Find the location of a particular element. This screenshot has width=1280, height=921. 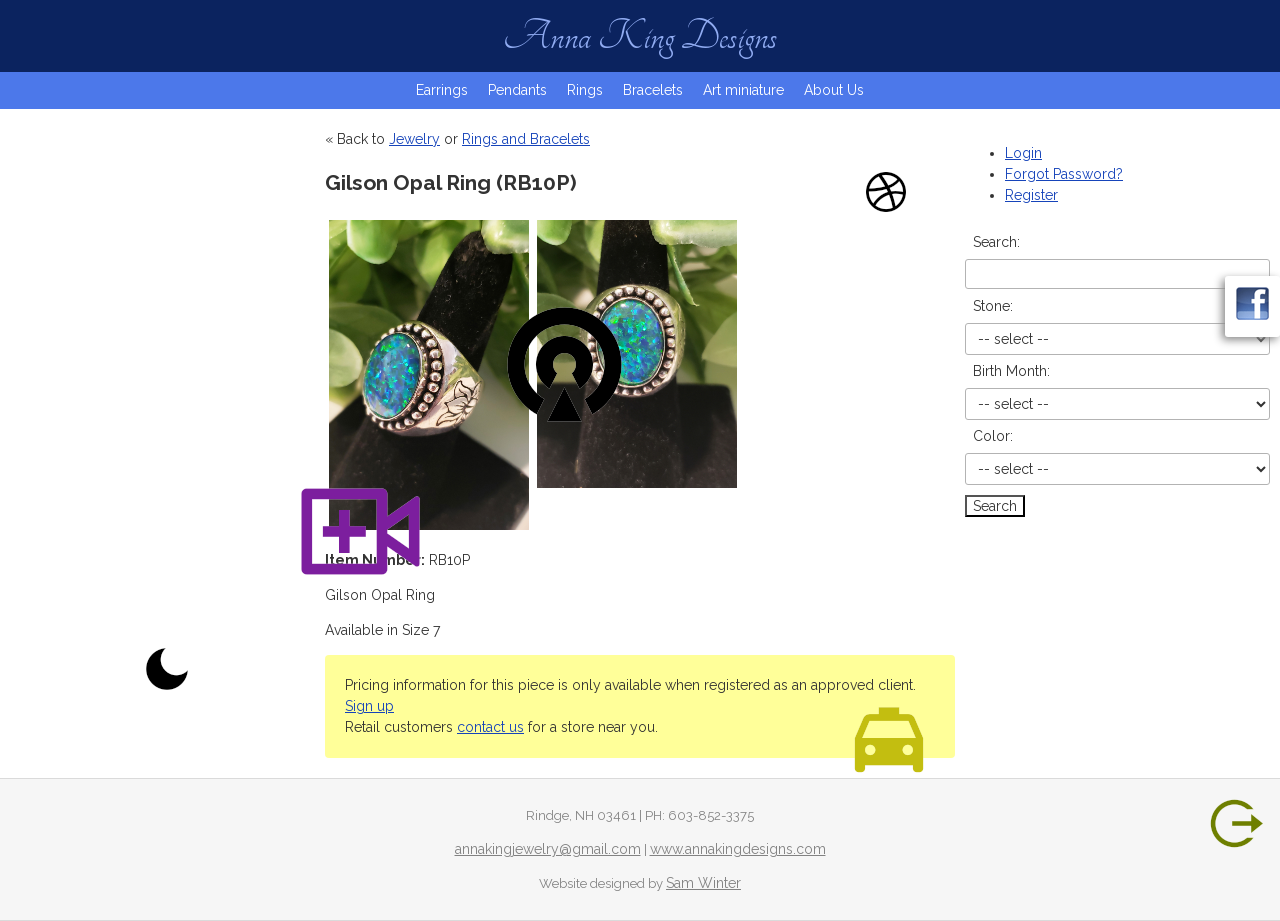

toggle dark mode or night theme is located at coordinates (167, 669).